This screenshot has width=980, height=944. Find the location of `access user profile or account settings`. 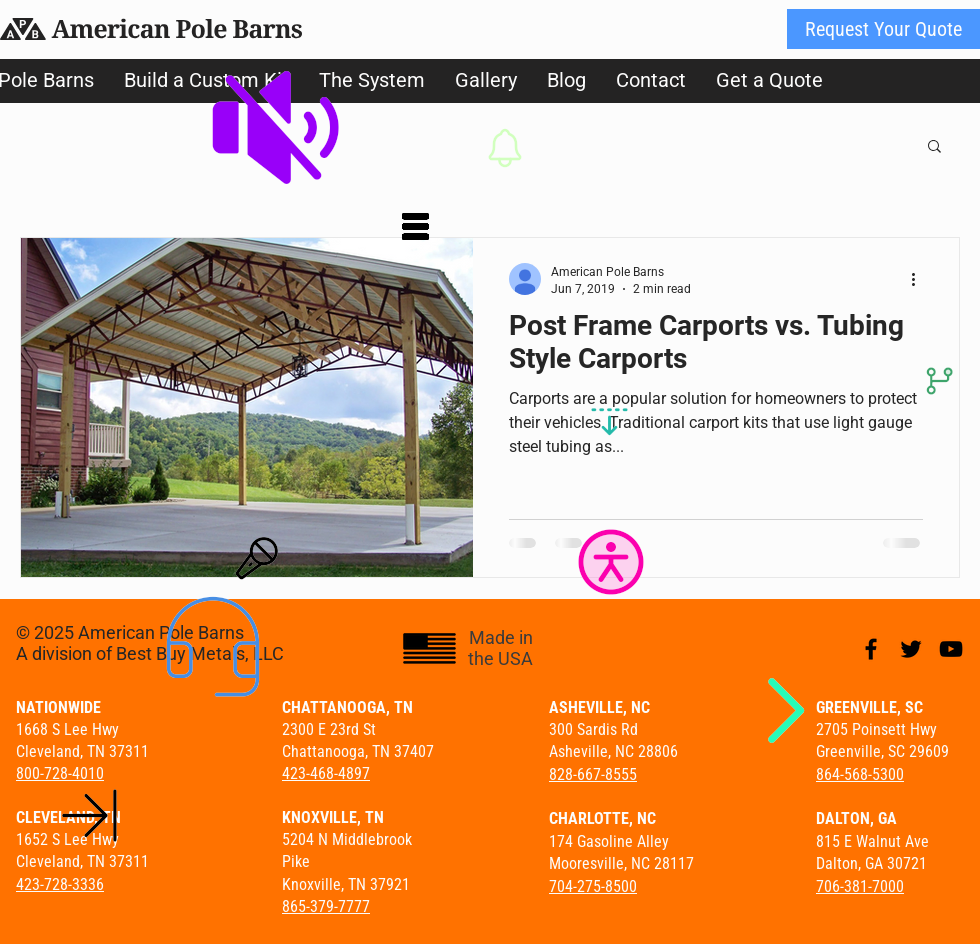

access user profile or account settings is located at coordinates (611, 562).